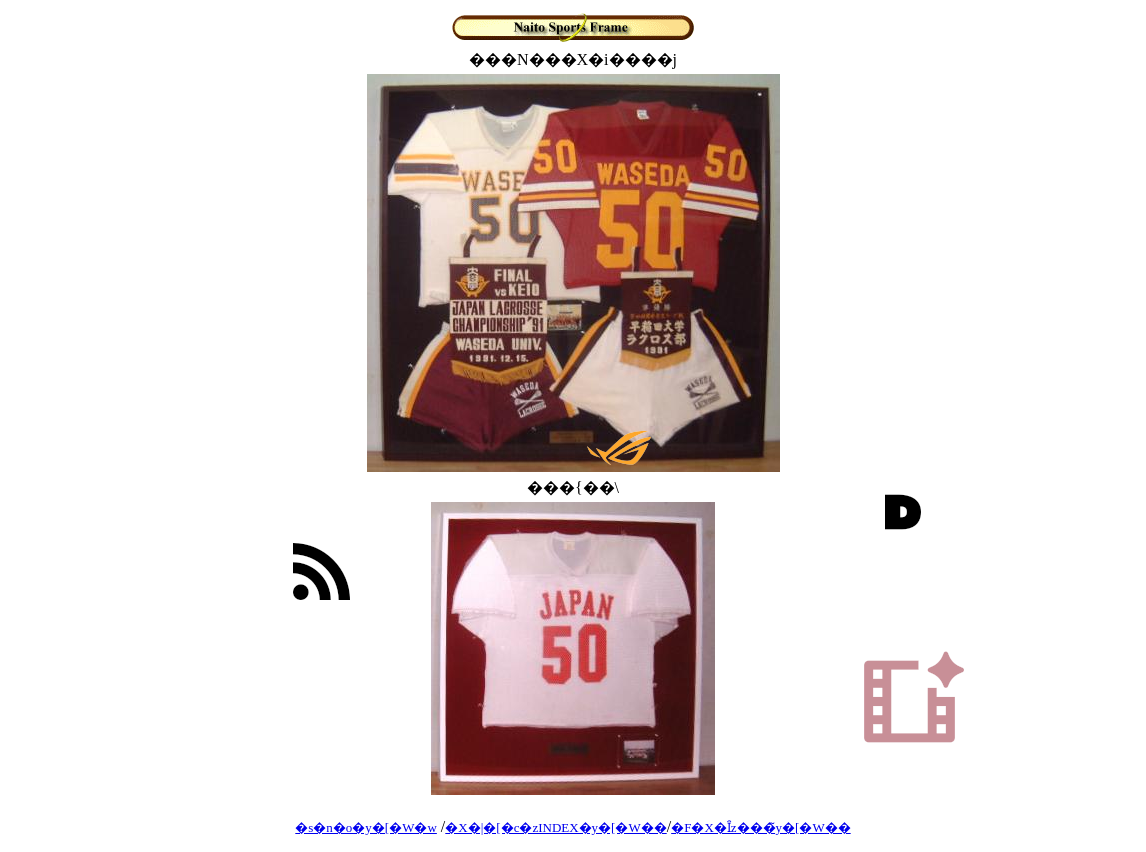 The image size is (1146, 852). I want to click on generate video content using AI, so click(909, 701).